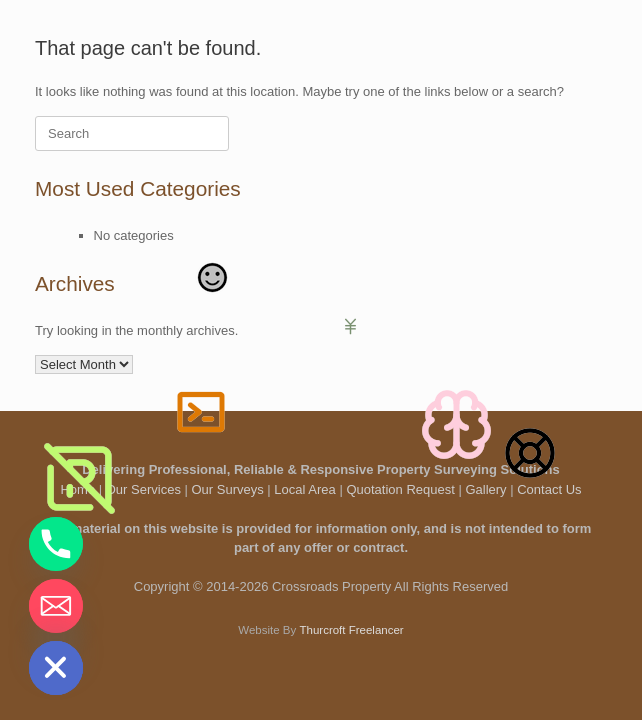  I want to click on open the command line terminal, so click(201, 412).